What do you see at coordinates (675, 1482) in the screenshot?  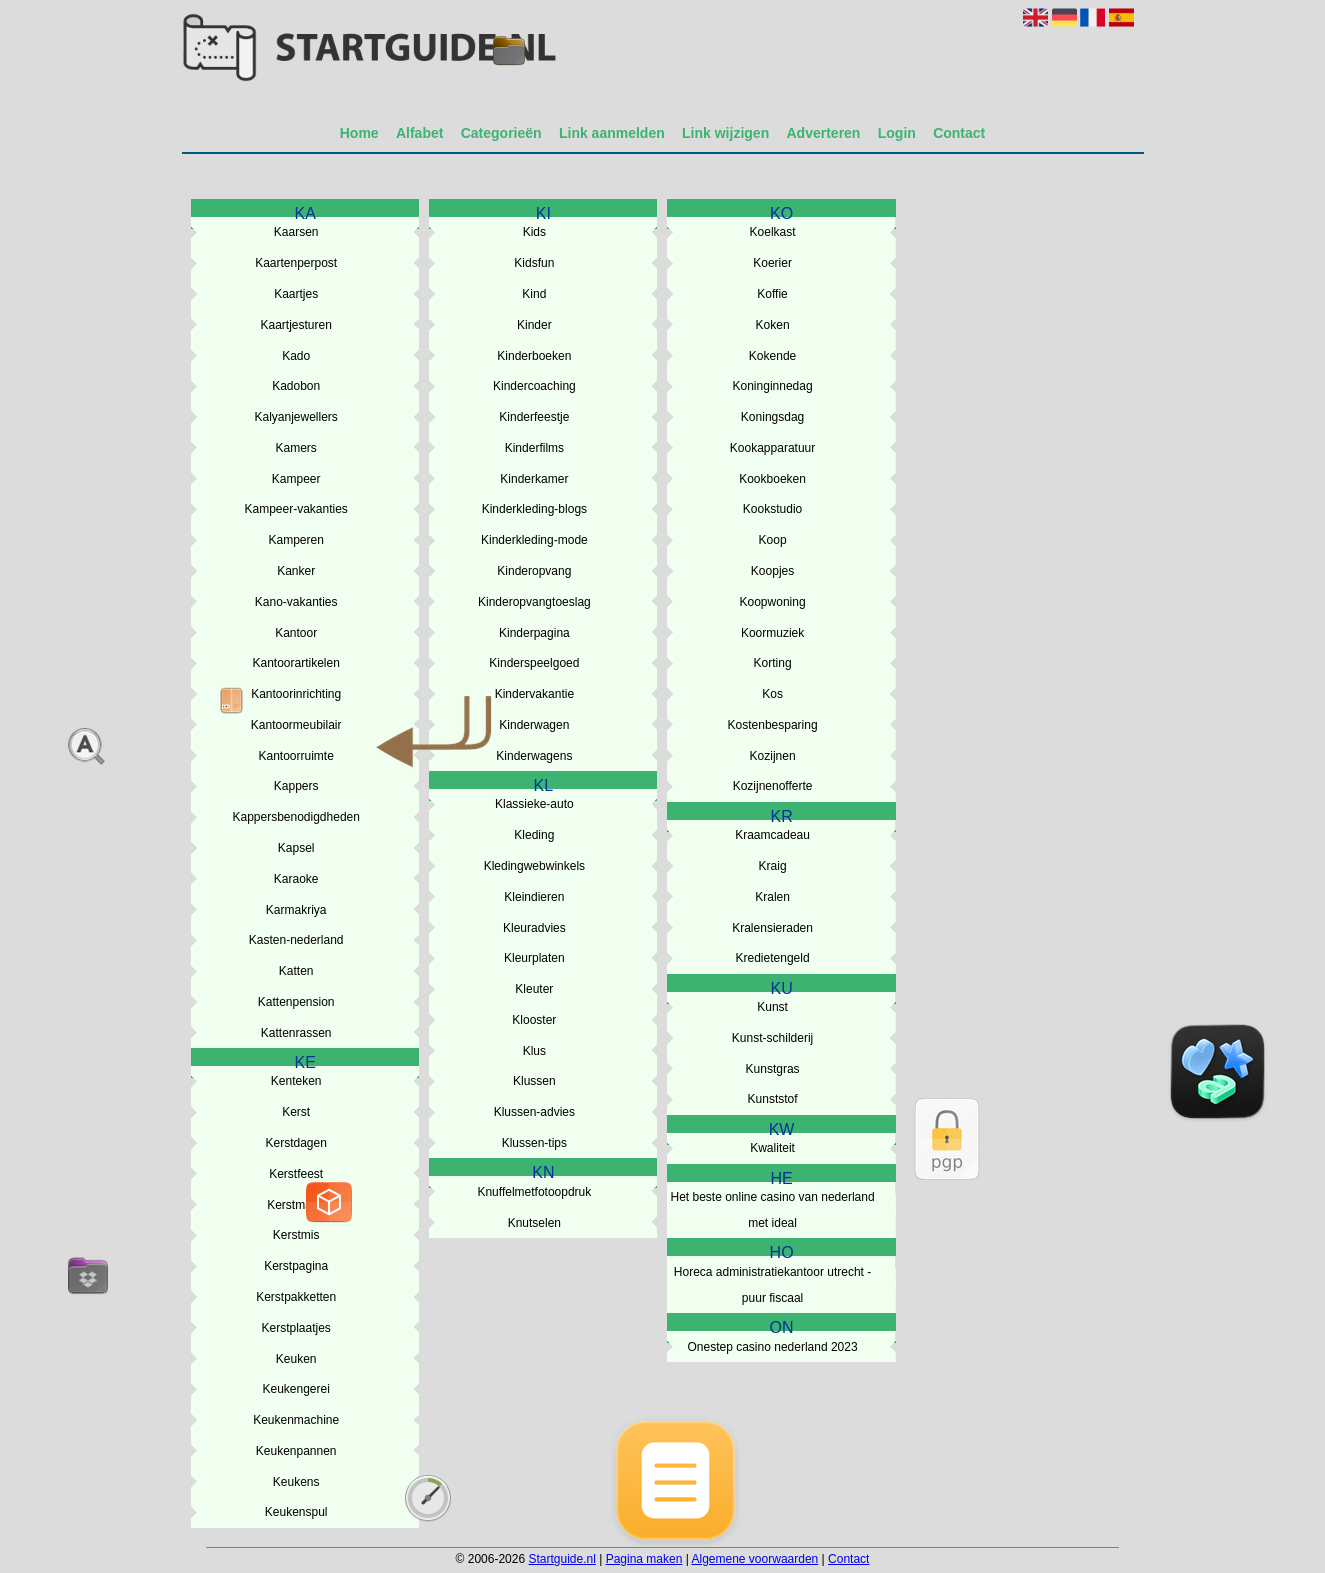 I see `access desklet preferences and settings` at bounding box center [675, 1482].